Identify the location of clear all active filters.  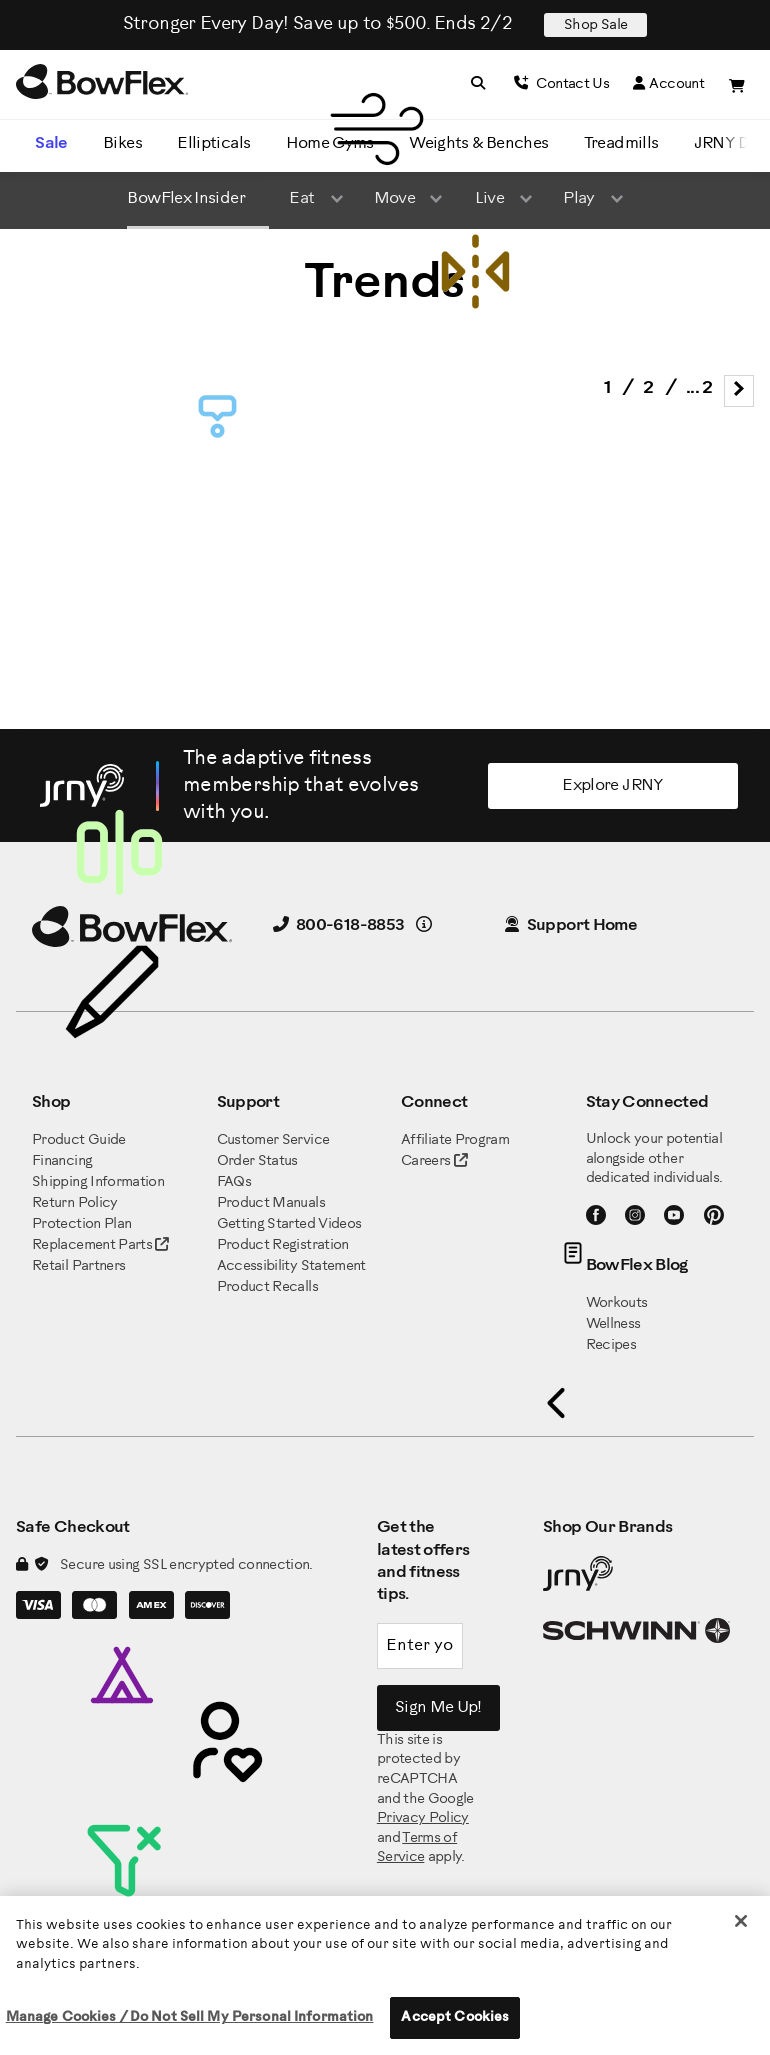
(125, 1859).